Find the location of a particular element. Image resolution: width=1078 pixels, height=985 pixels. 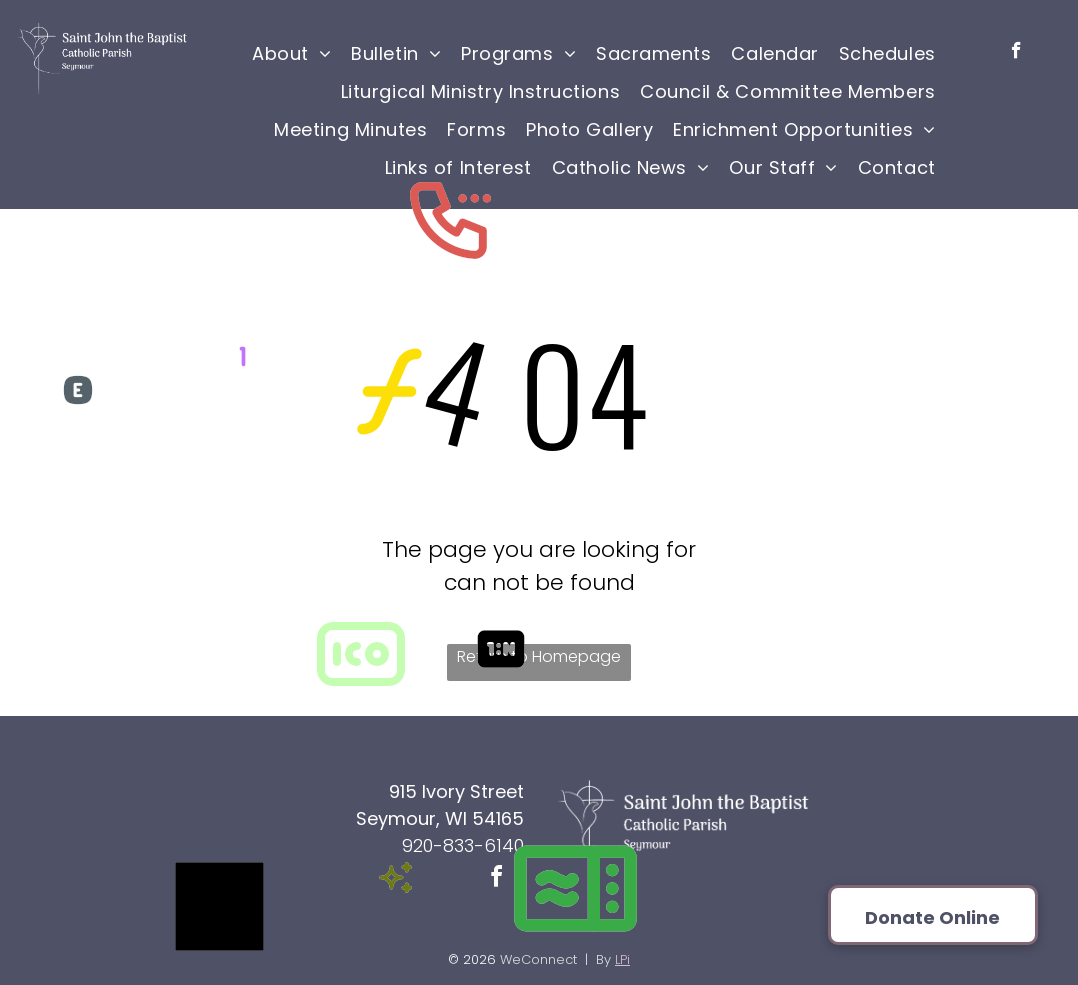

indicates an active or incoming call is located at coordinates (450, 218).